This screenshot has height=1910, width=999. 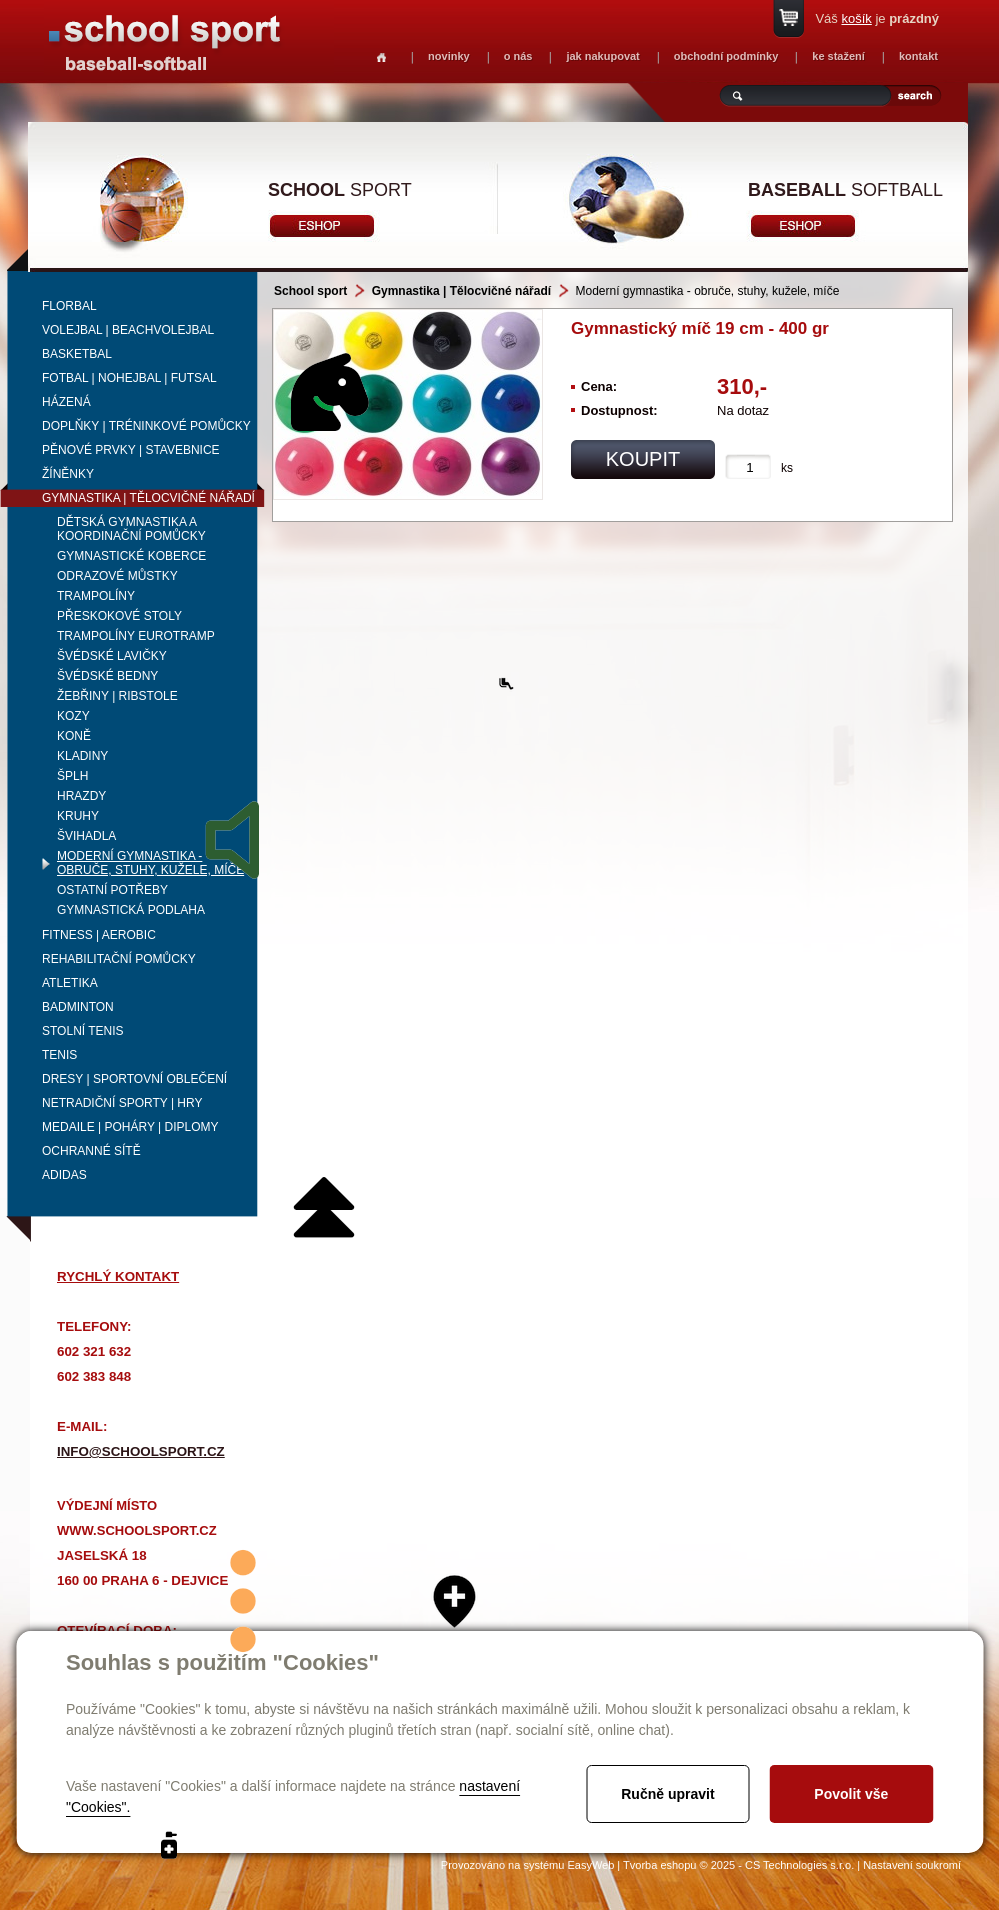 I want to click on add a new location pin, so click(x=454, y=1601).